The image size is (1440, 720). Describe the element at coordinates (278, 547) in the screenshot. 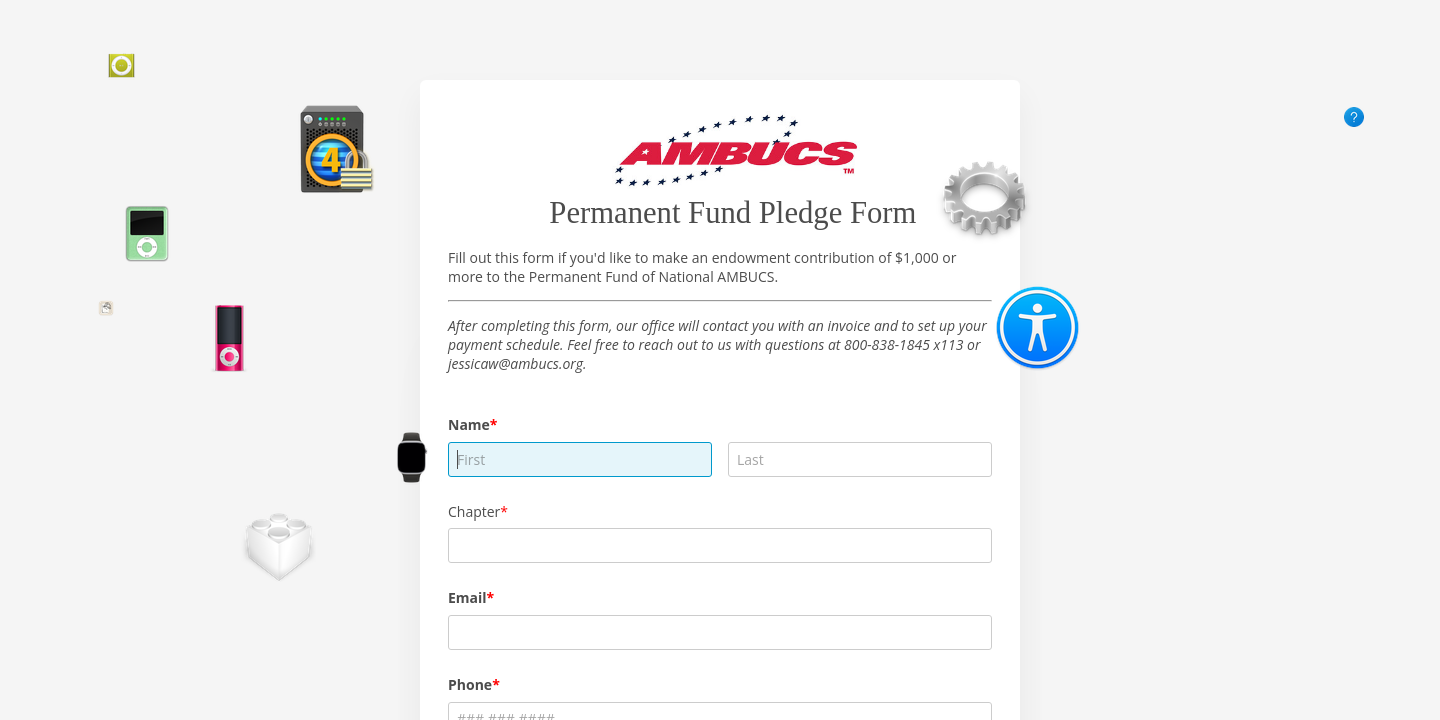

I see `a quicklook plugin or generator component` at that location.